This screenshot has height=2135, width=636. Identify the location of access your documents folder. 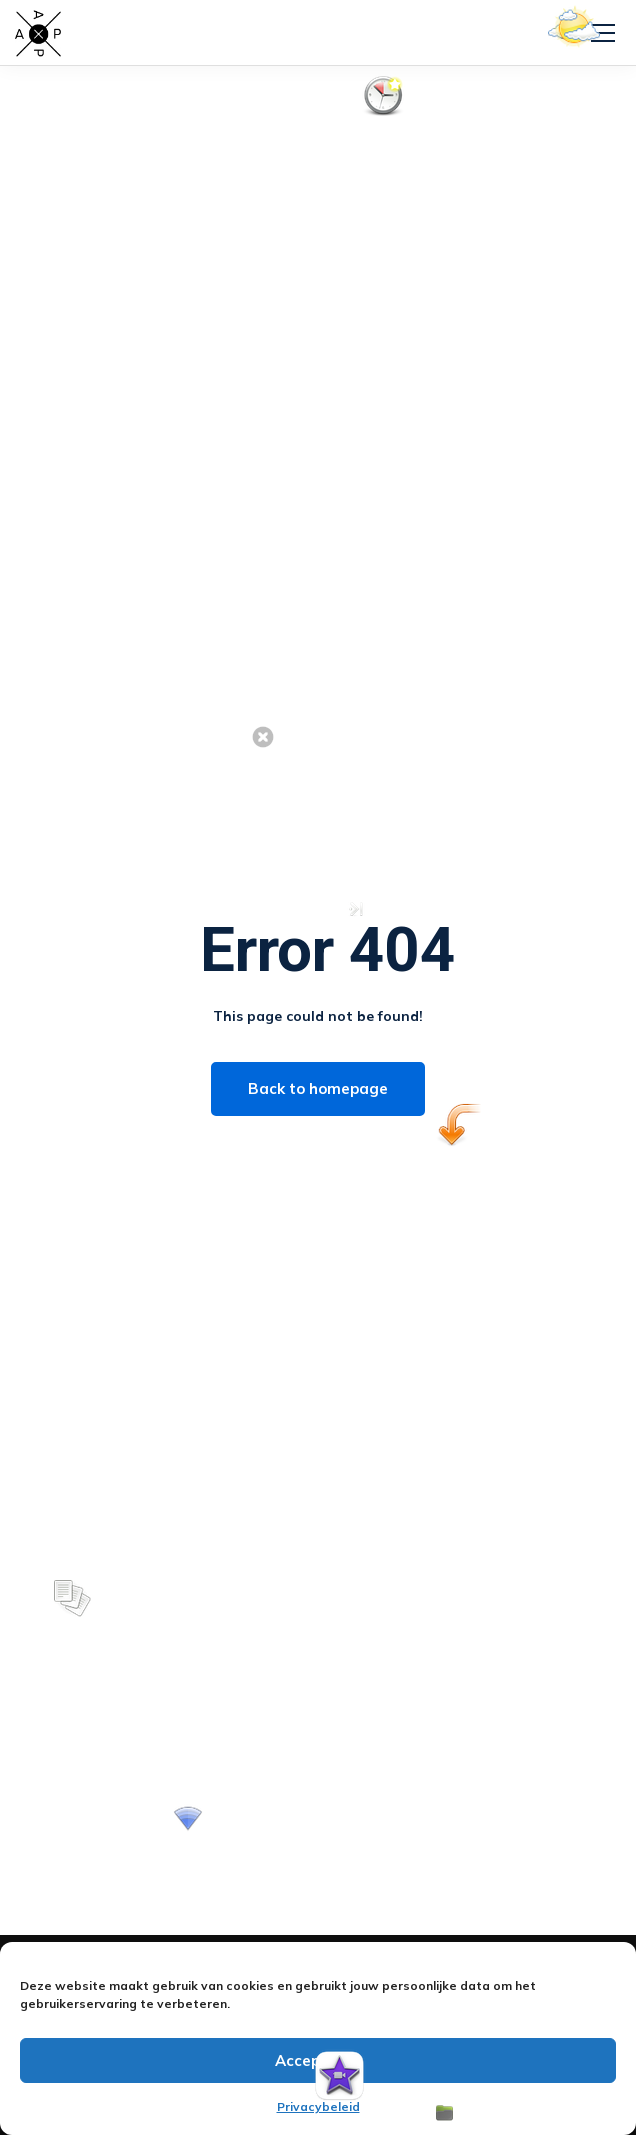
(72, 1598).